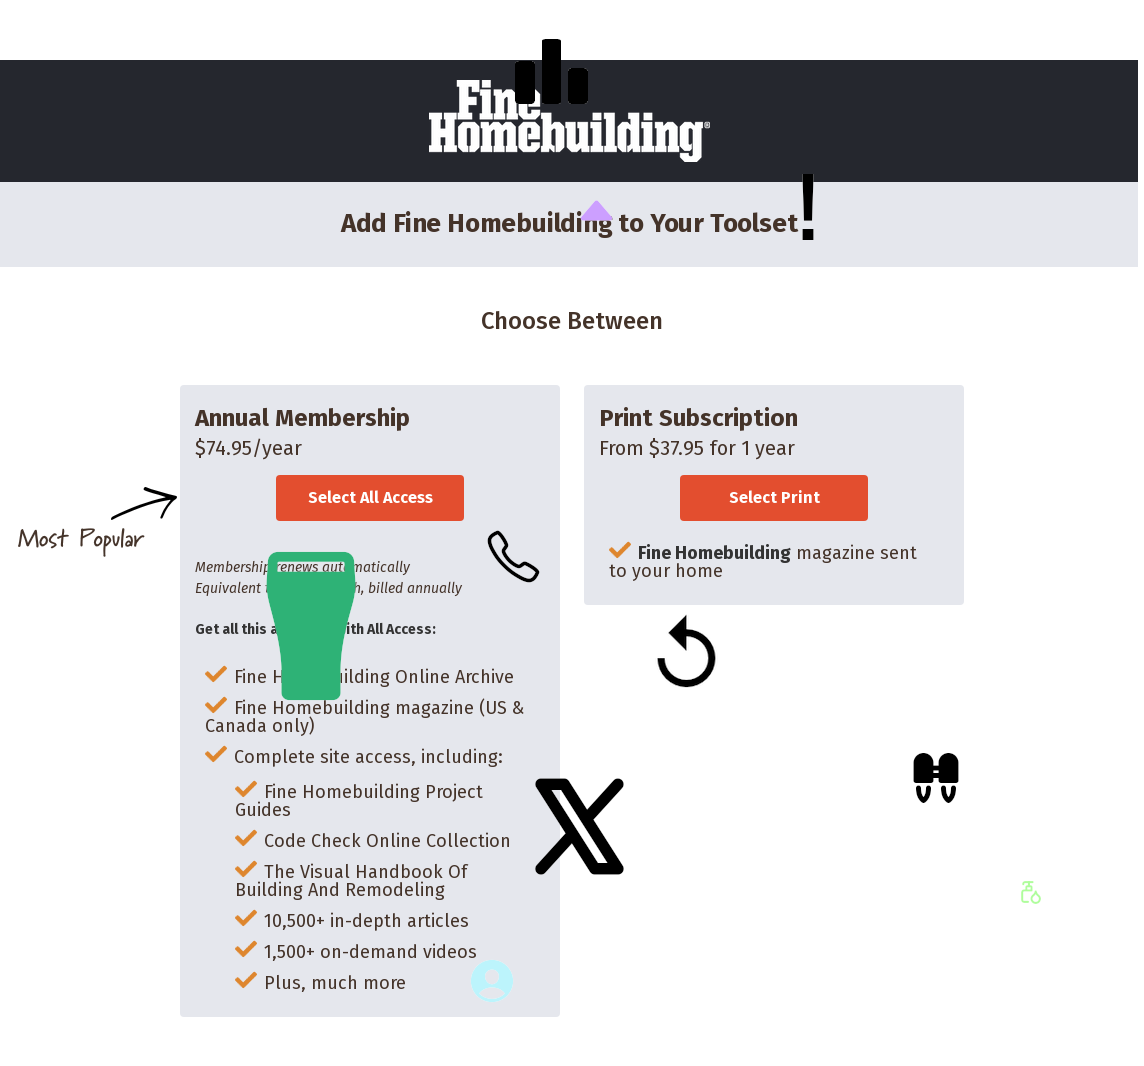 The width and height of the screenshot is (1144, 1066). What do you see at coordinates (311, 626) in the screenshot?
I see `view nearby bars or pubs` at bounding box center [311, 626].